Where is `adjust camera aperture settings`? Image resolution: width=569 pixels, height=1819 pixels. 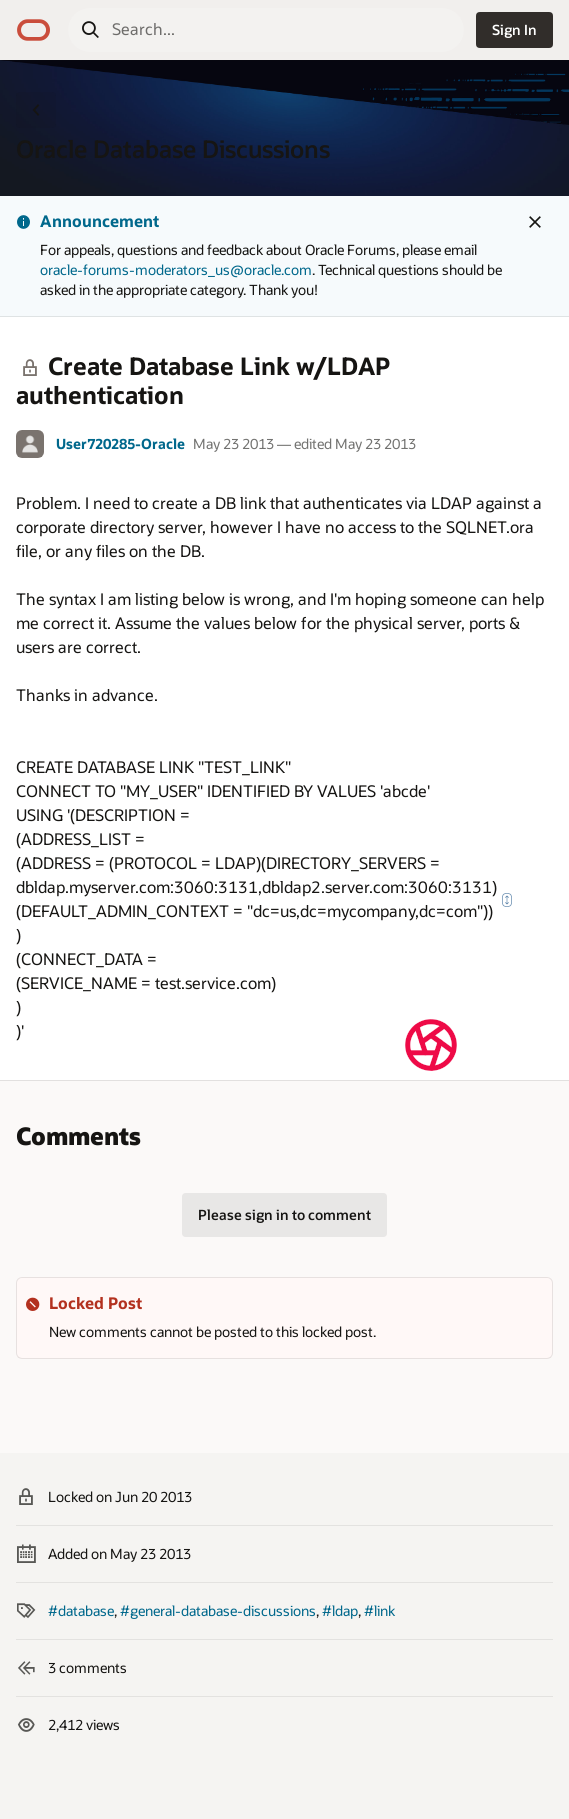
adjust camera aperture settings is located at coordinates (431, 1045).